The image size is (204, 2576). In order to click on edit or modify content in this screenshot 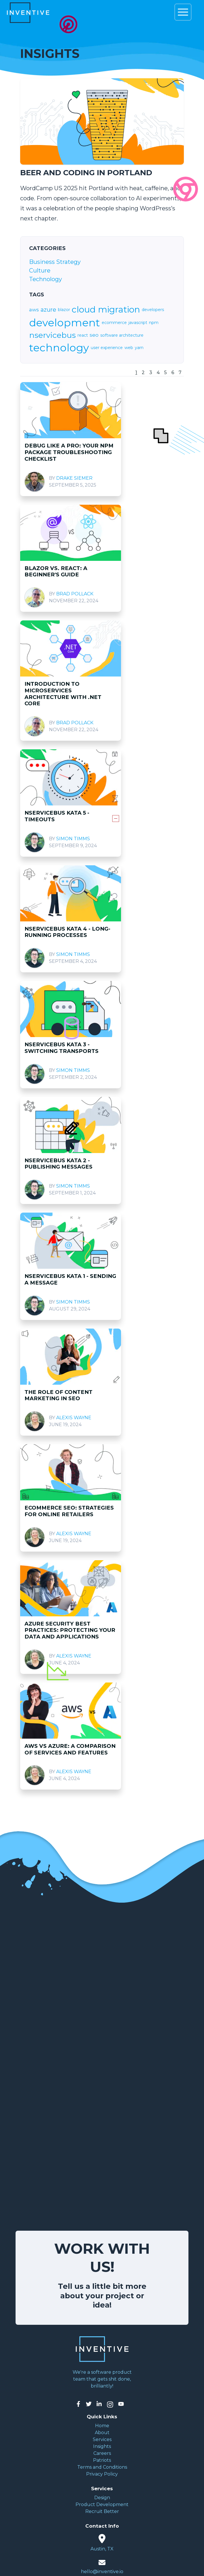, I will do `click(71, 1128)`.